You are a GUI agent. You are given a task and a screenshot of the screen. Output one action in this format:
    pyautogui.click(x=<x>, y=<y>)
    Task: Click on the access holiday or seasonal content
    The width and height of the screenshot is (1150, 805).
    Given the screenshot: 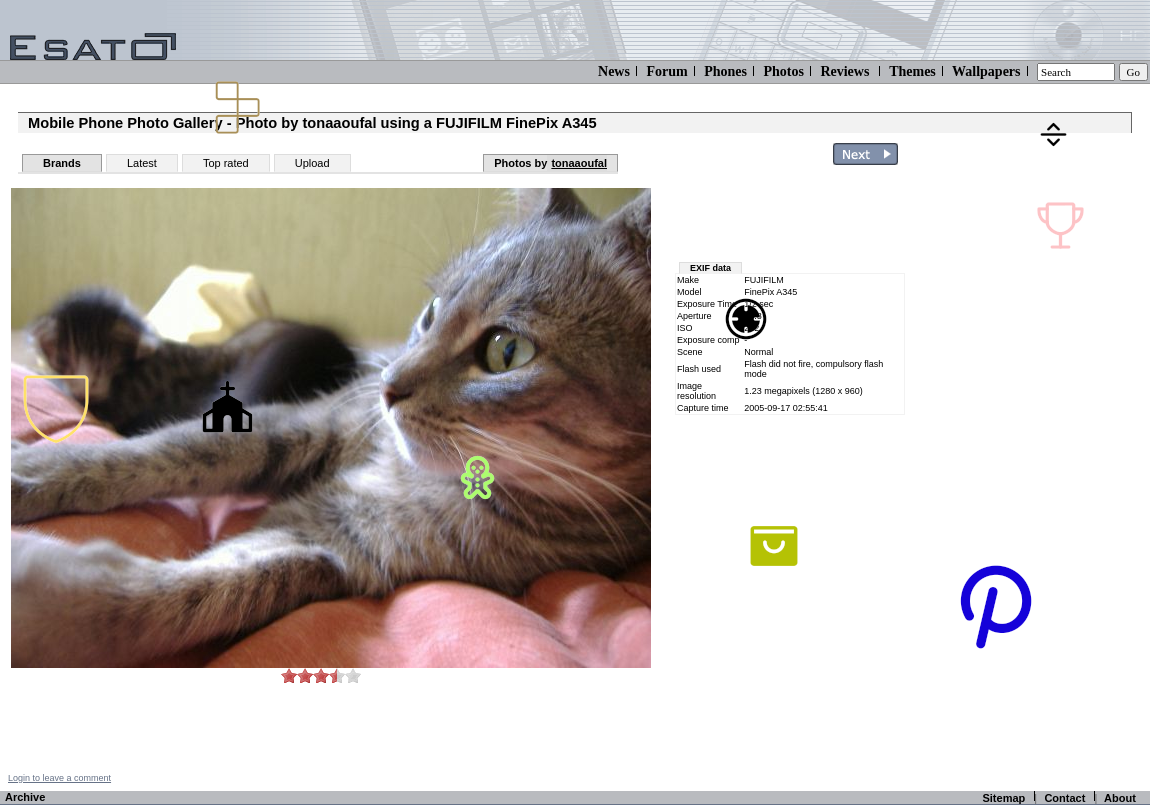 What is the action you would take?
    pyautogui.click(x=477, y=477)
    